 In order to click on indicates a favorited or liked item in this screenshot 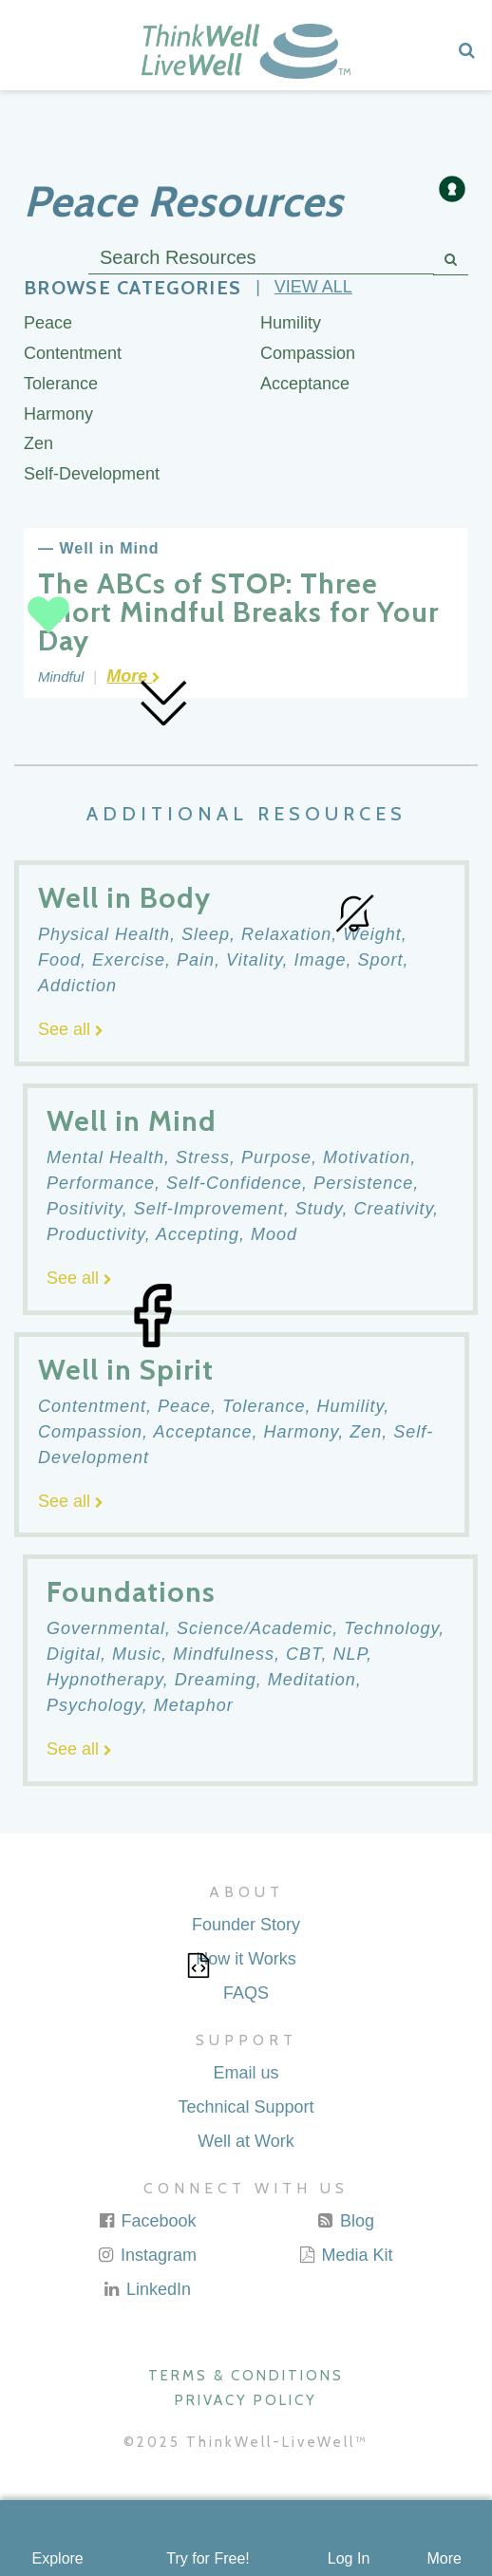, I will do `click(48, 614)`.